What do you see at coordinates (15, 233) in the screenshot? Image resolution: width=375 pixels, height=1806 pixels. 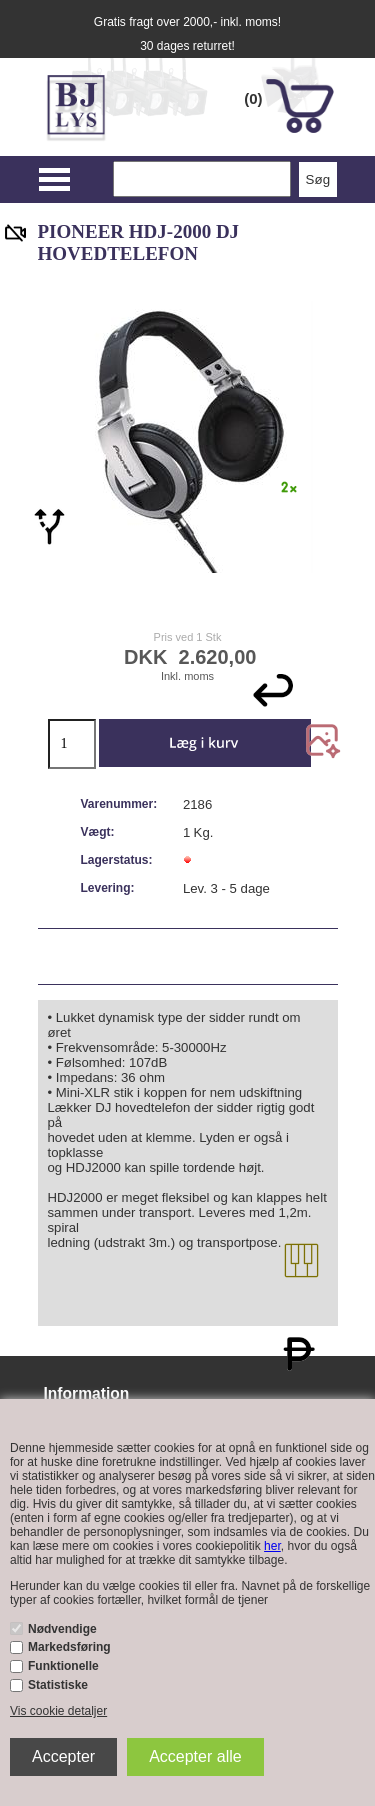 I see `turn off camera or disable video` at bounding box center [15, 233].